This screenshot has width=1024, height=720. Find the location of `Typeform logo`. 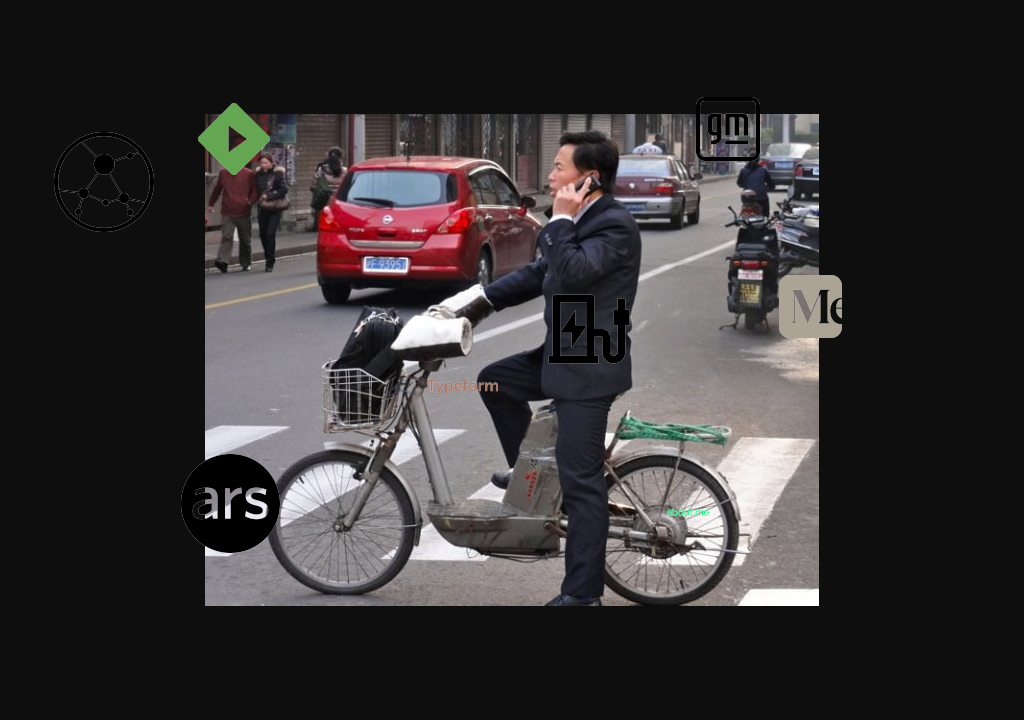

Typeform logo is located at coordinates (462, 386).